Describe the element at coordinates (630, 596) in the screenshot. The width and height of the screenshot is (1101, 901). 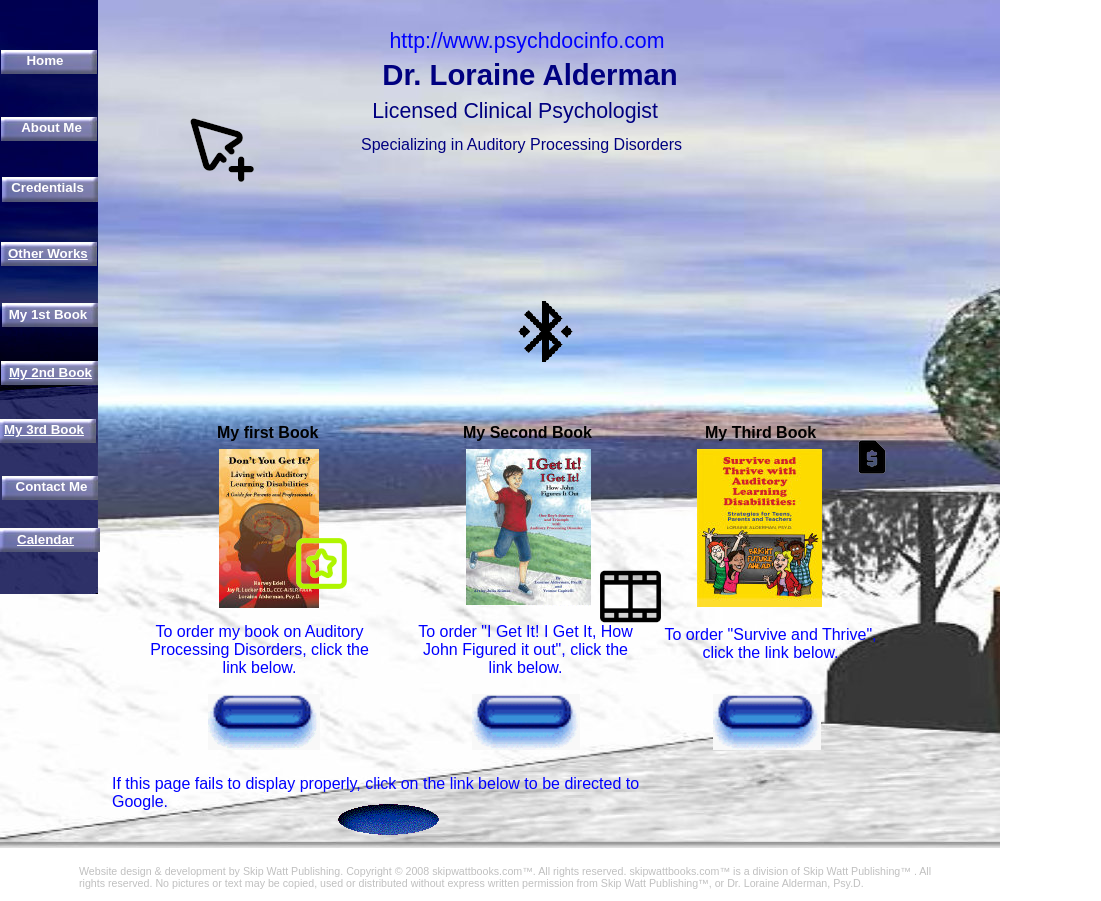
I see `browse video or movie content` at that location.